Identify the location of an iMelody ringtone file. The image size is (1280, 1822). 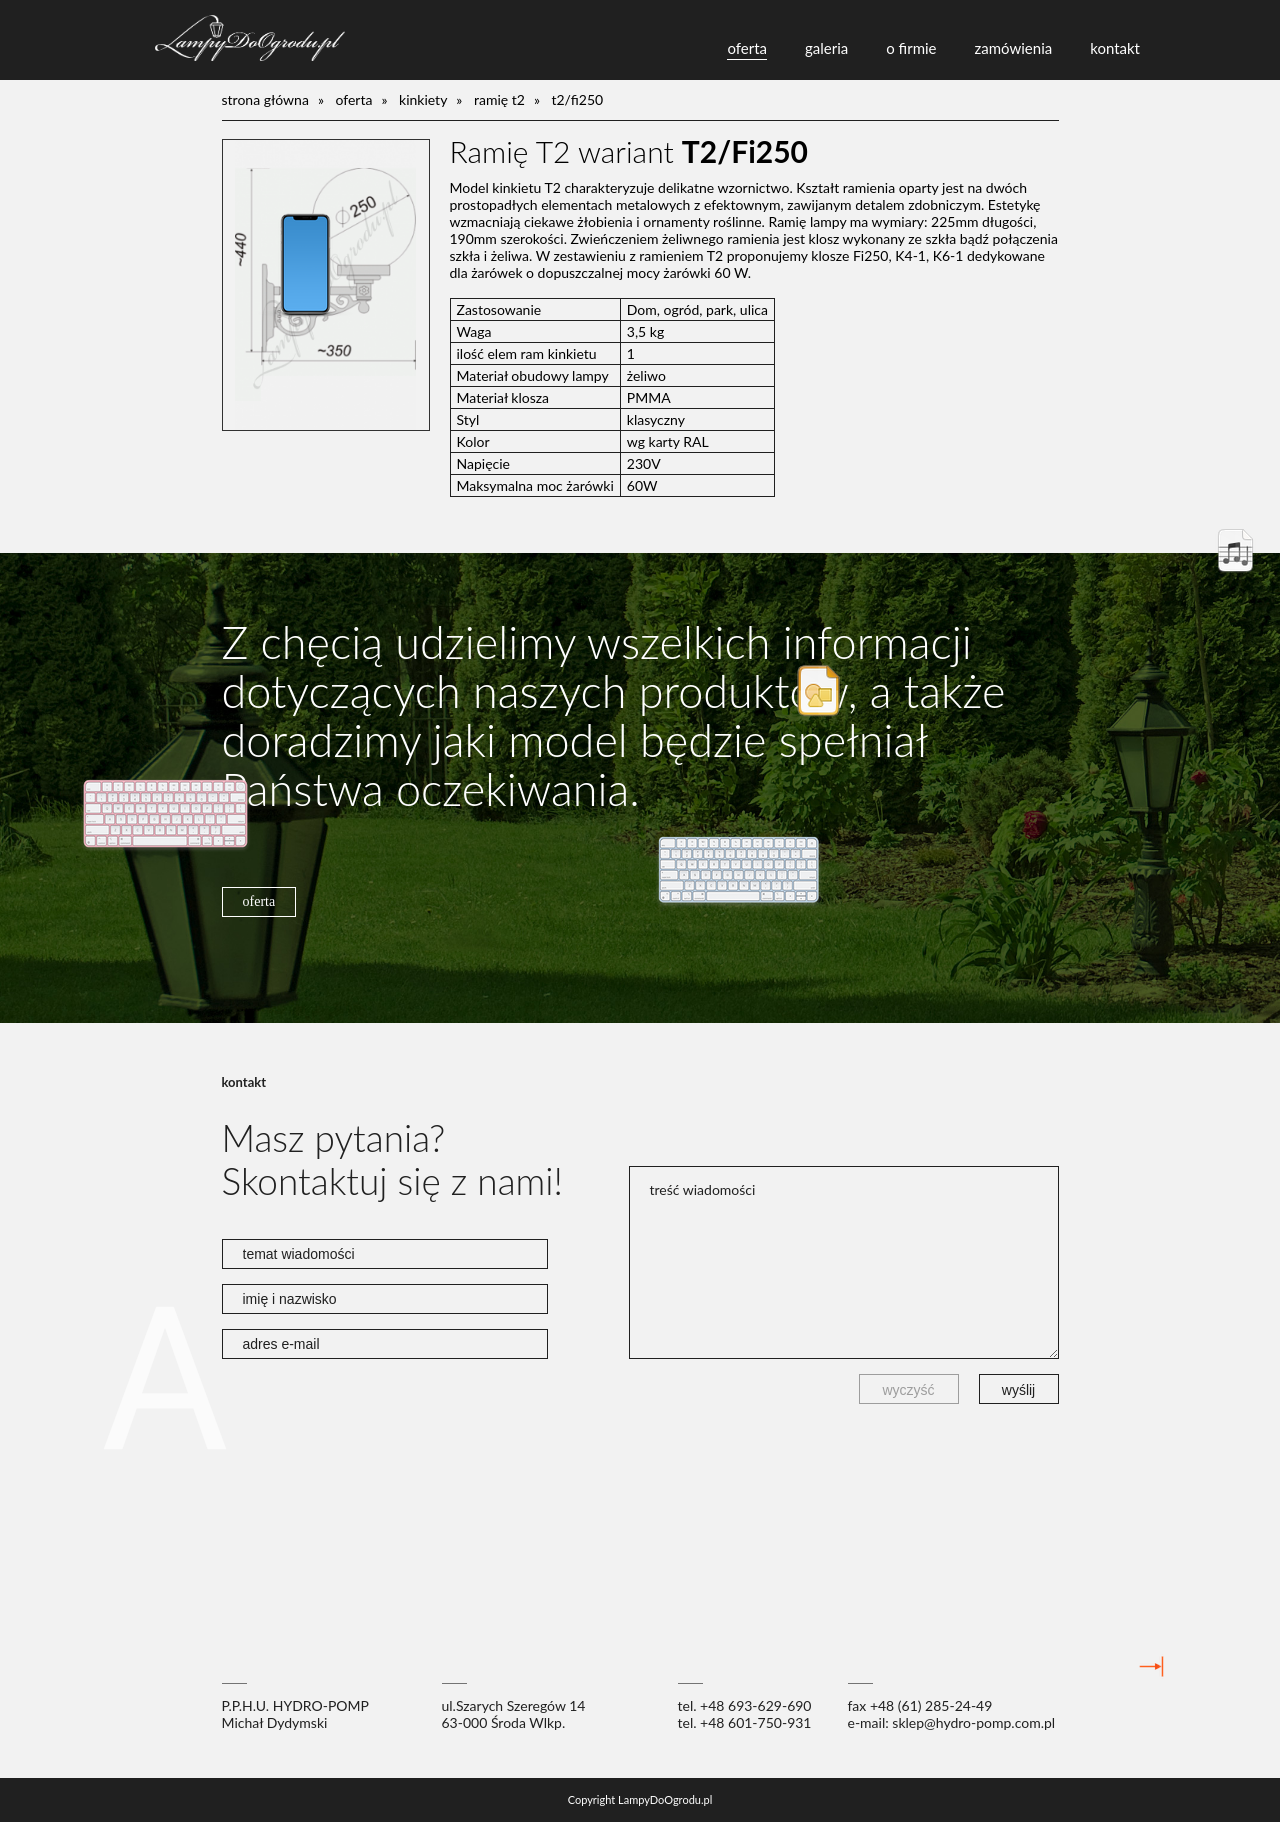
(1235, 550).